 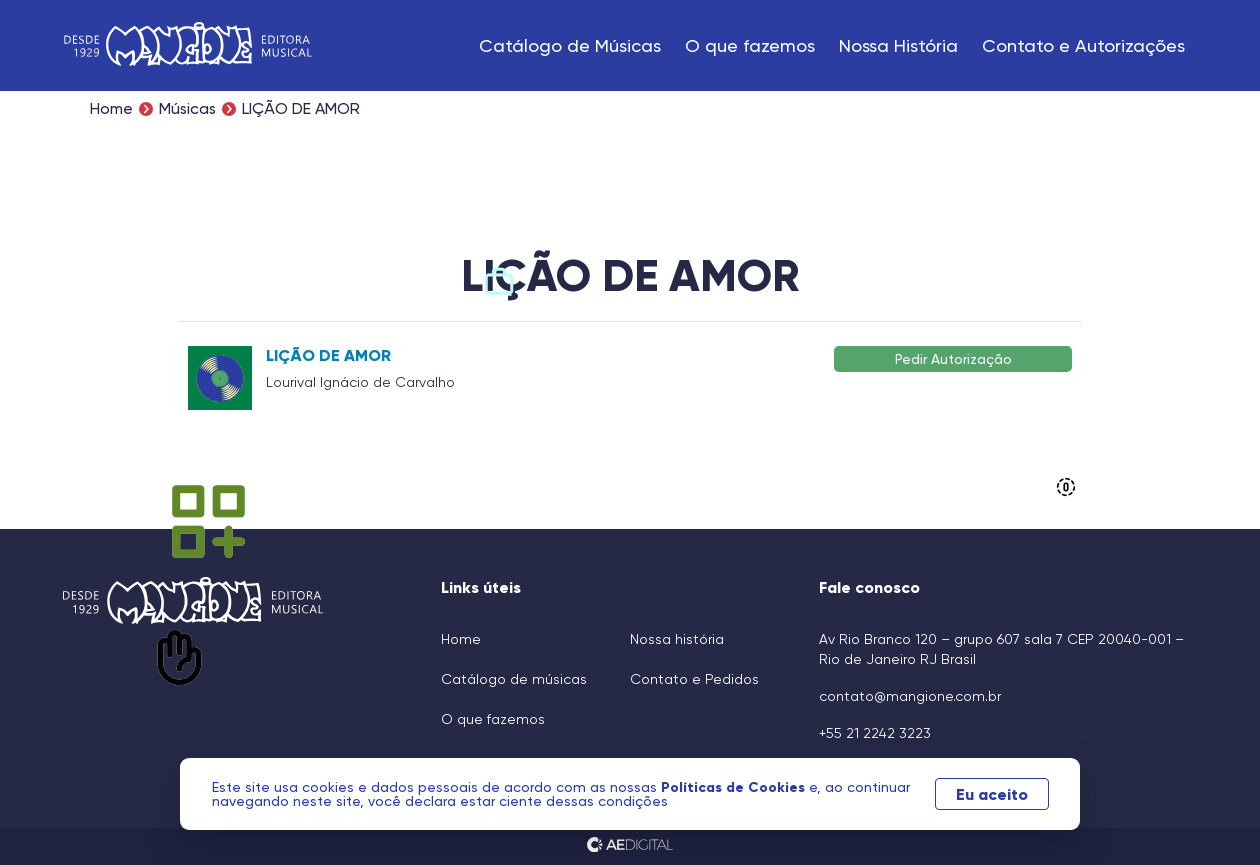 I want to click on indicates a pending or in-progress state, so click(x=1066, y=487).